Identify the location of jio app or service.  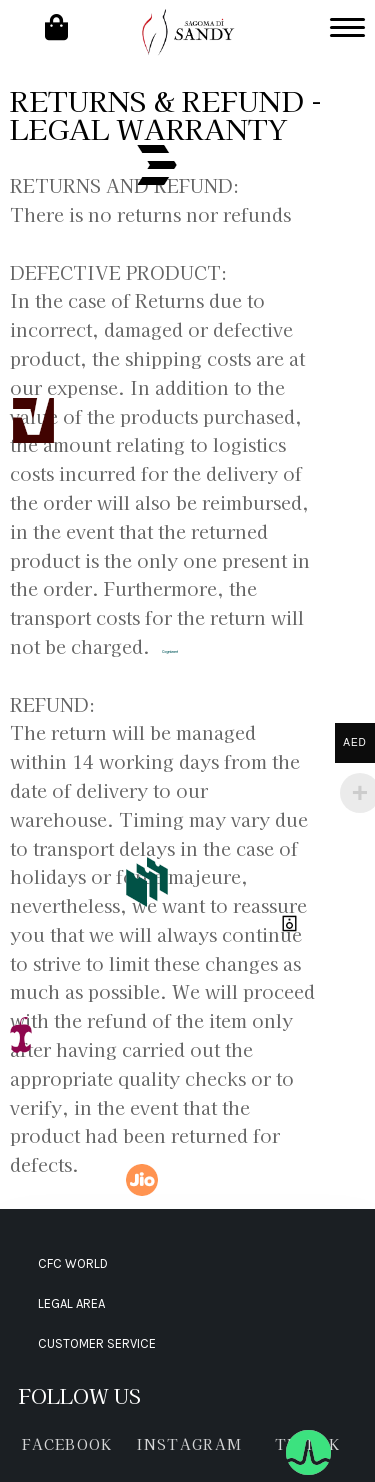
(142, 1180).